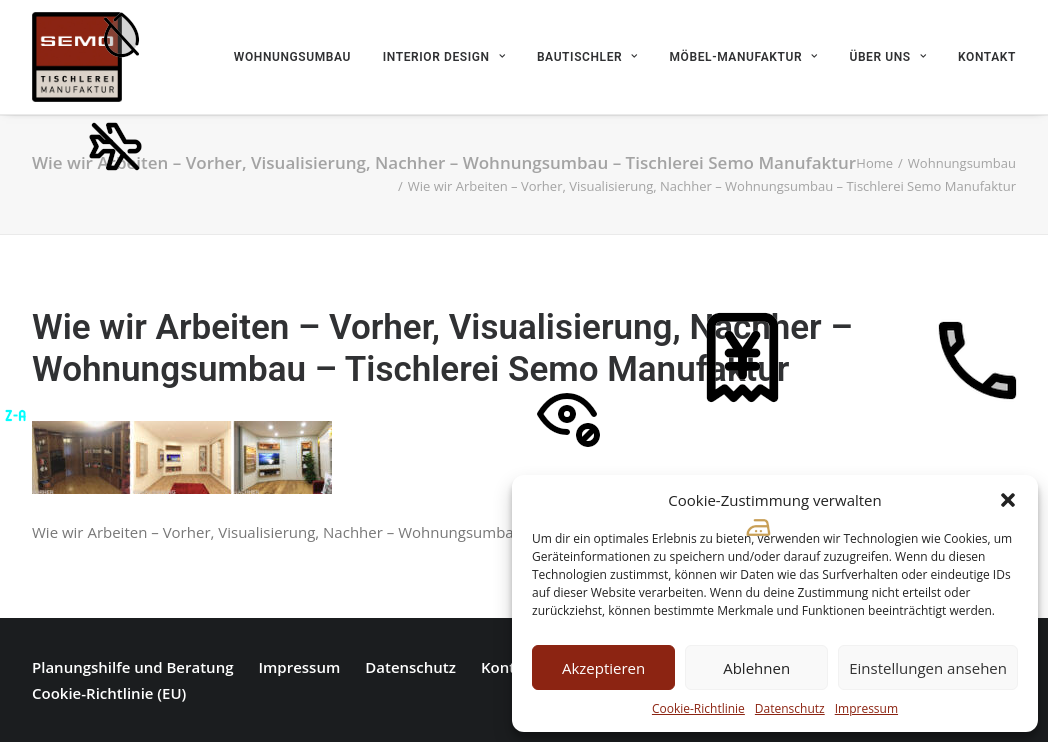  What do you see at coordinates (758, 527) in the screenshot?
I see `iron clothing or fabric items` at bounding box center [758, 527].